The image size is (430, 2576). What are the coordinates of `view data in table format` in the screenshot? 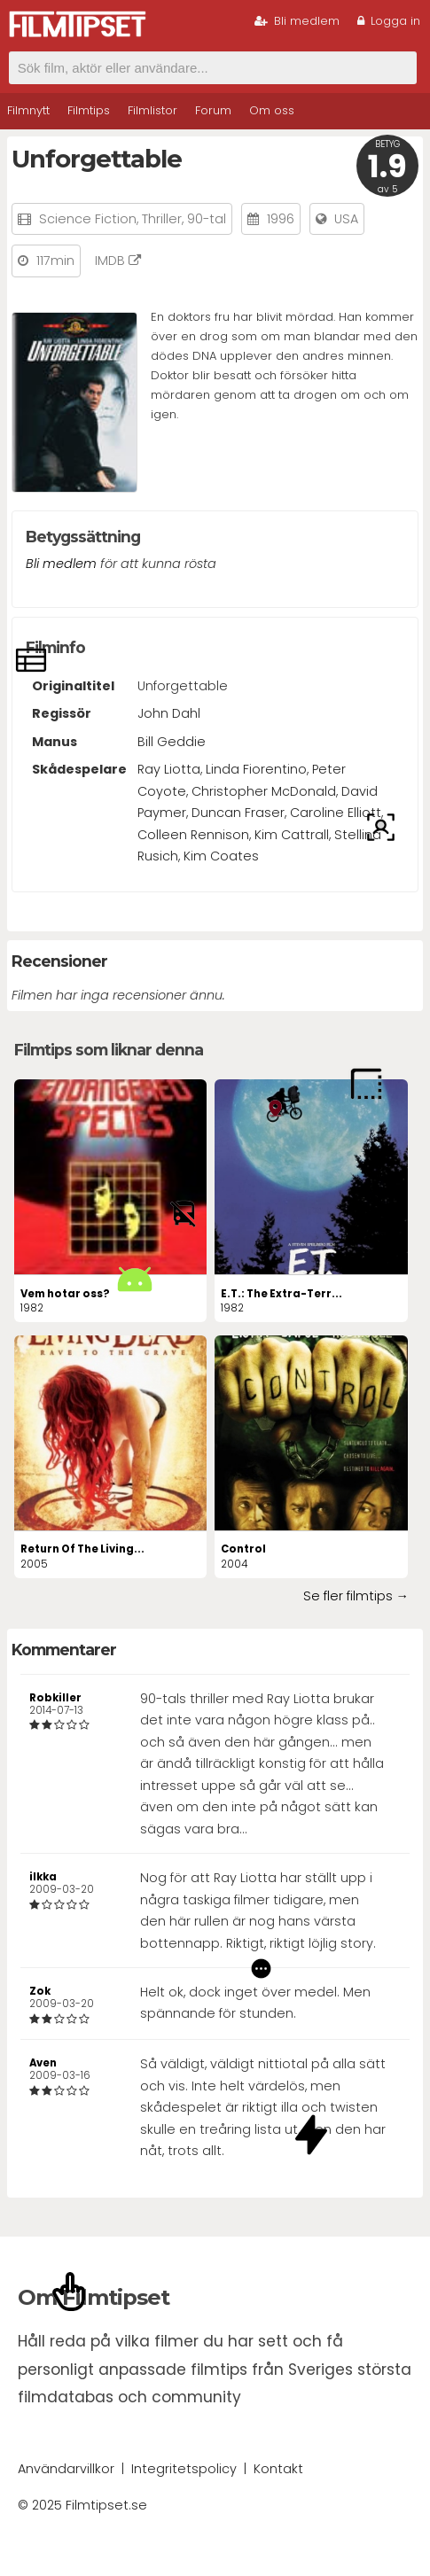 It's located at (31, 660).